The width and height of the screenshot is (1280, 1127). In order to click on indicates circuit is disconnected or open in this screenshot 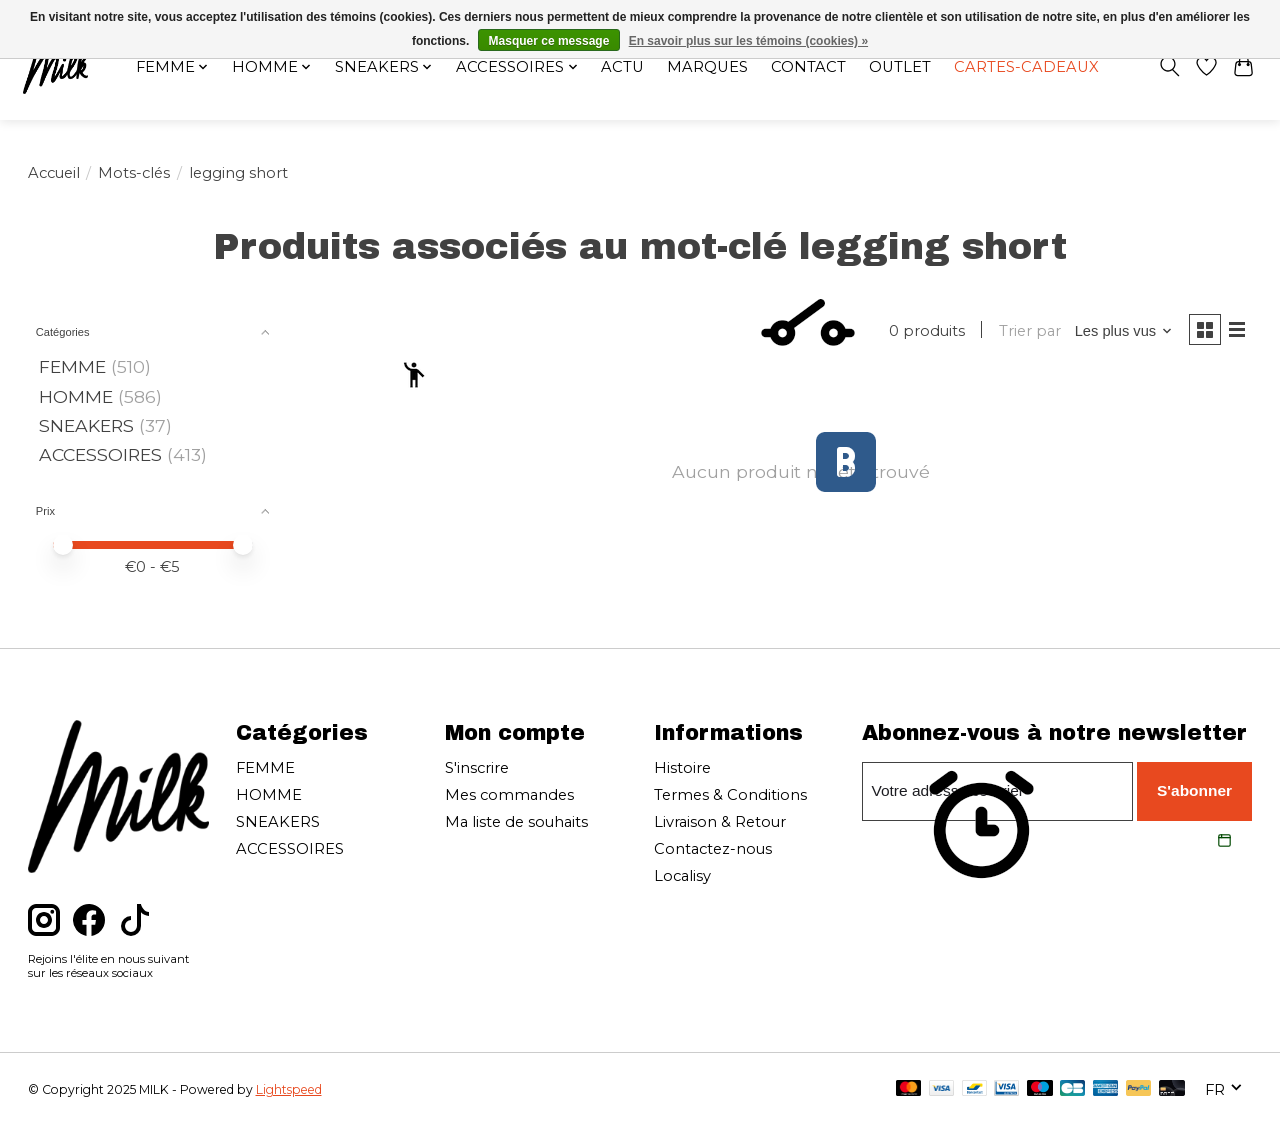, I will do `click(808, 333)`.